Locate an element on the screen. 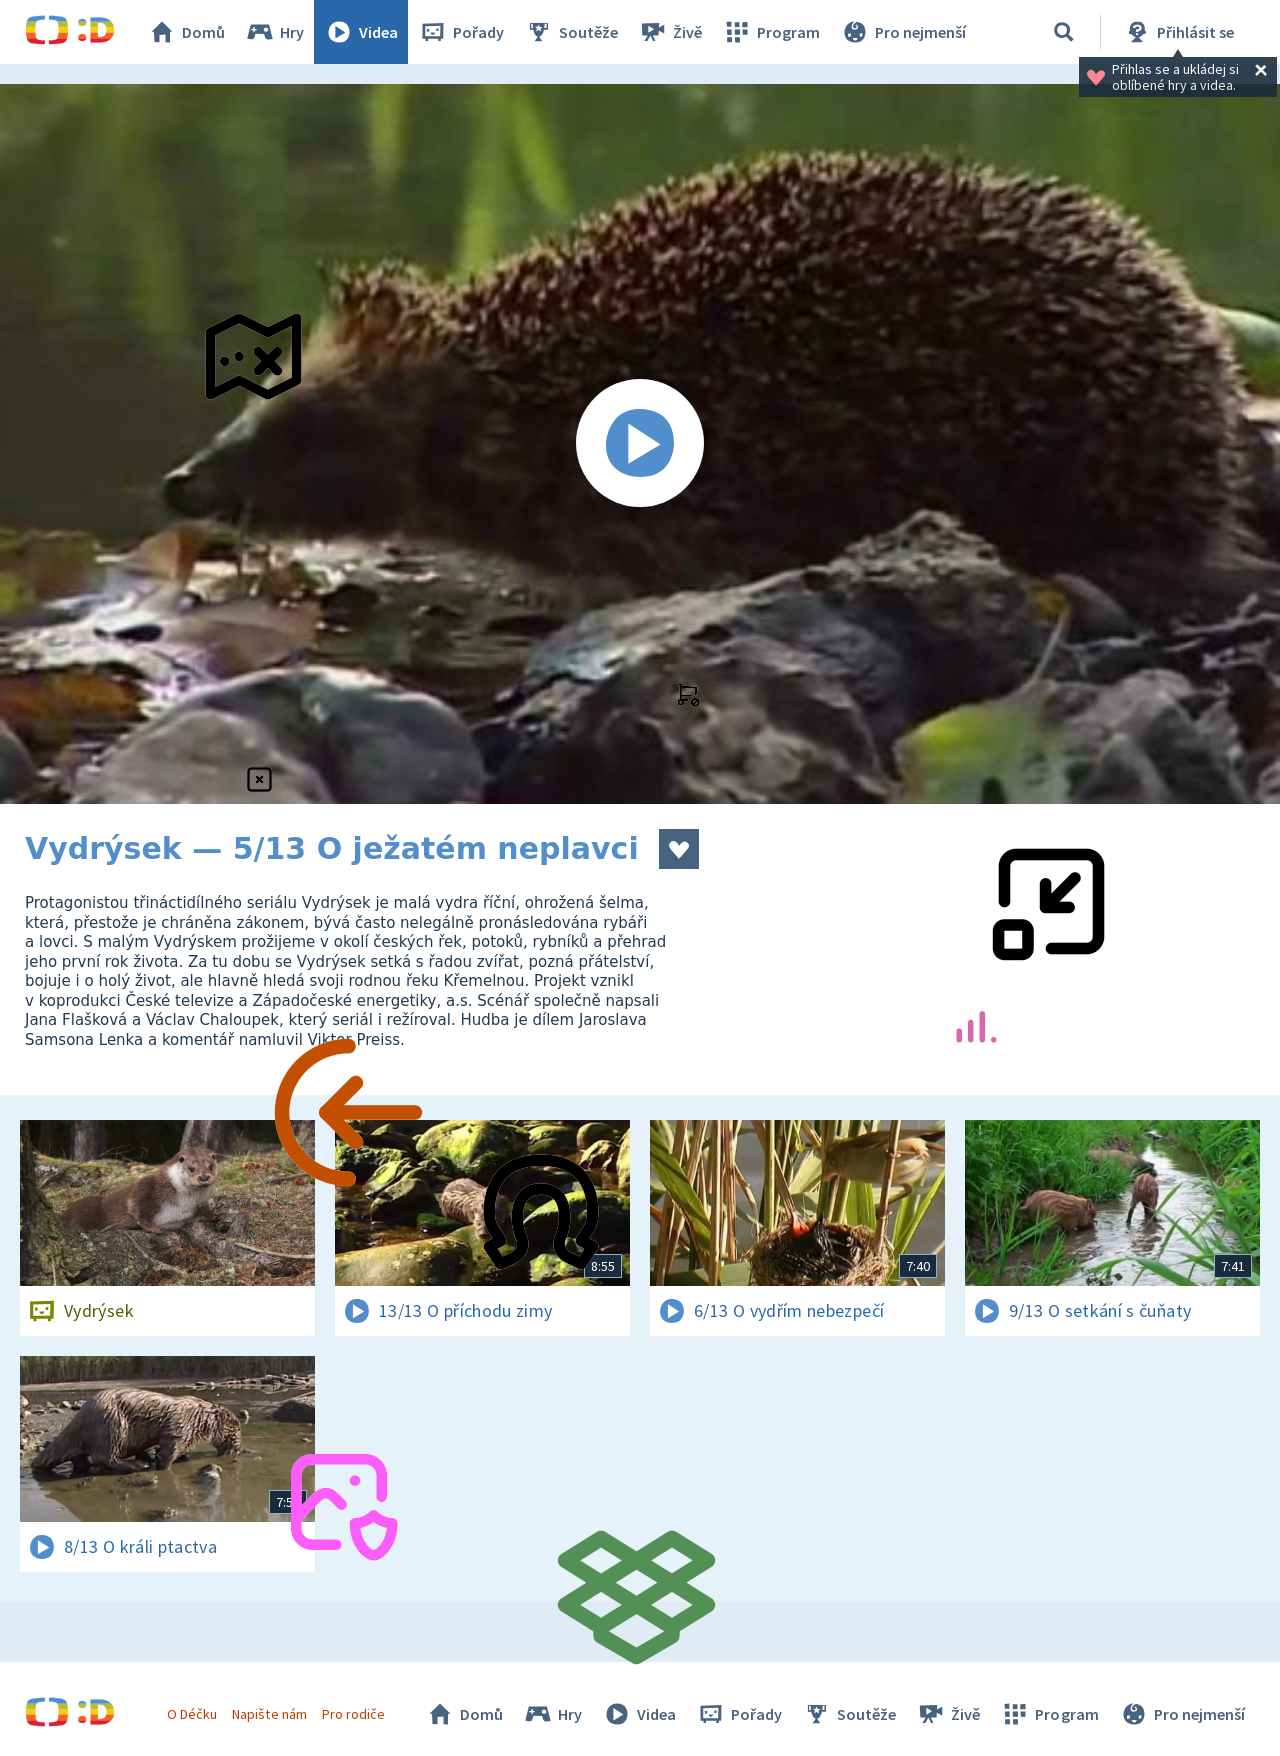  cancel or remove your shopping cart is located at coordinates (687, 694).